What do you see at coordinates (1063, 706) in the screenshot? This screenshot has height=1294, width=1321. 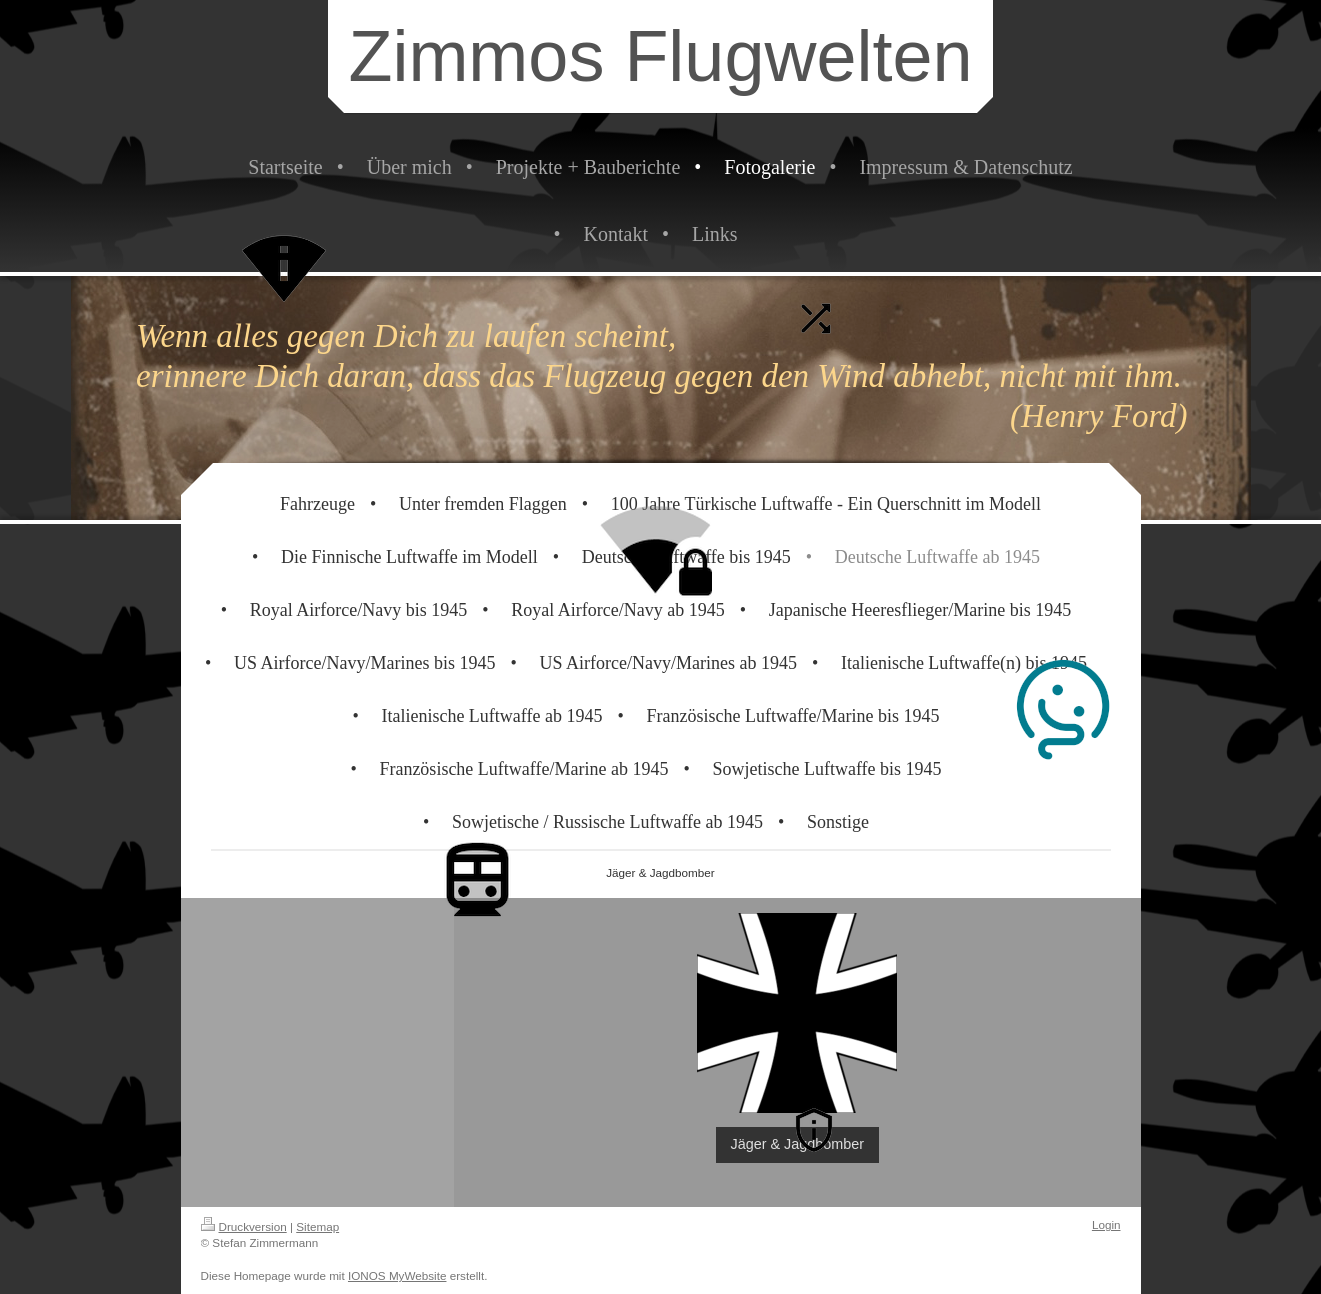 I see `indicates overwhelming or stressful situation` at bounding box center [1063, 706].